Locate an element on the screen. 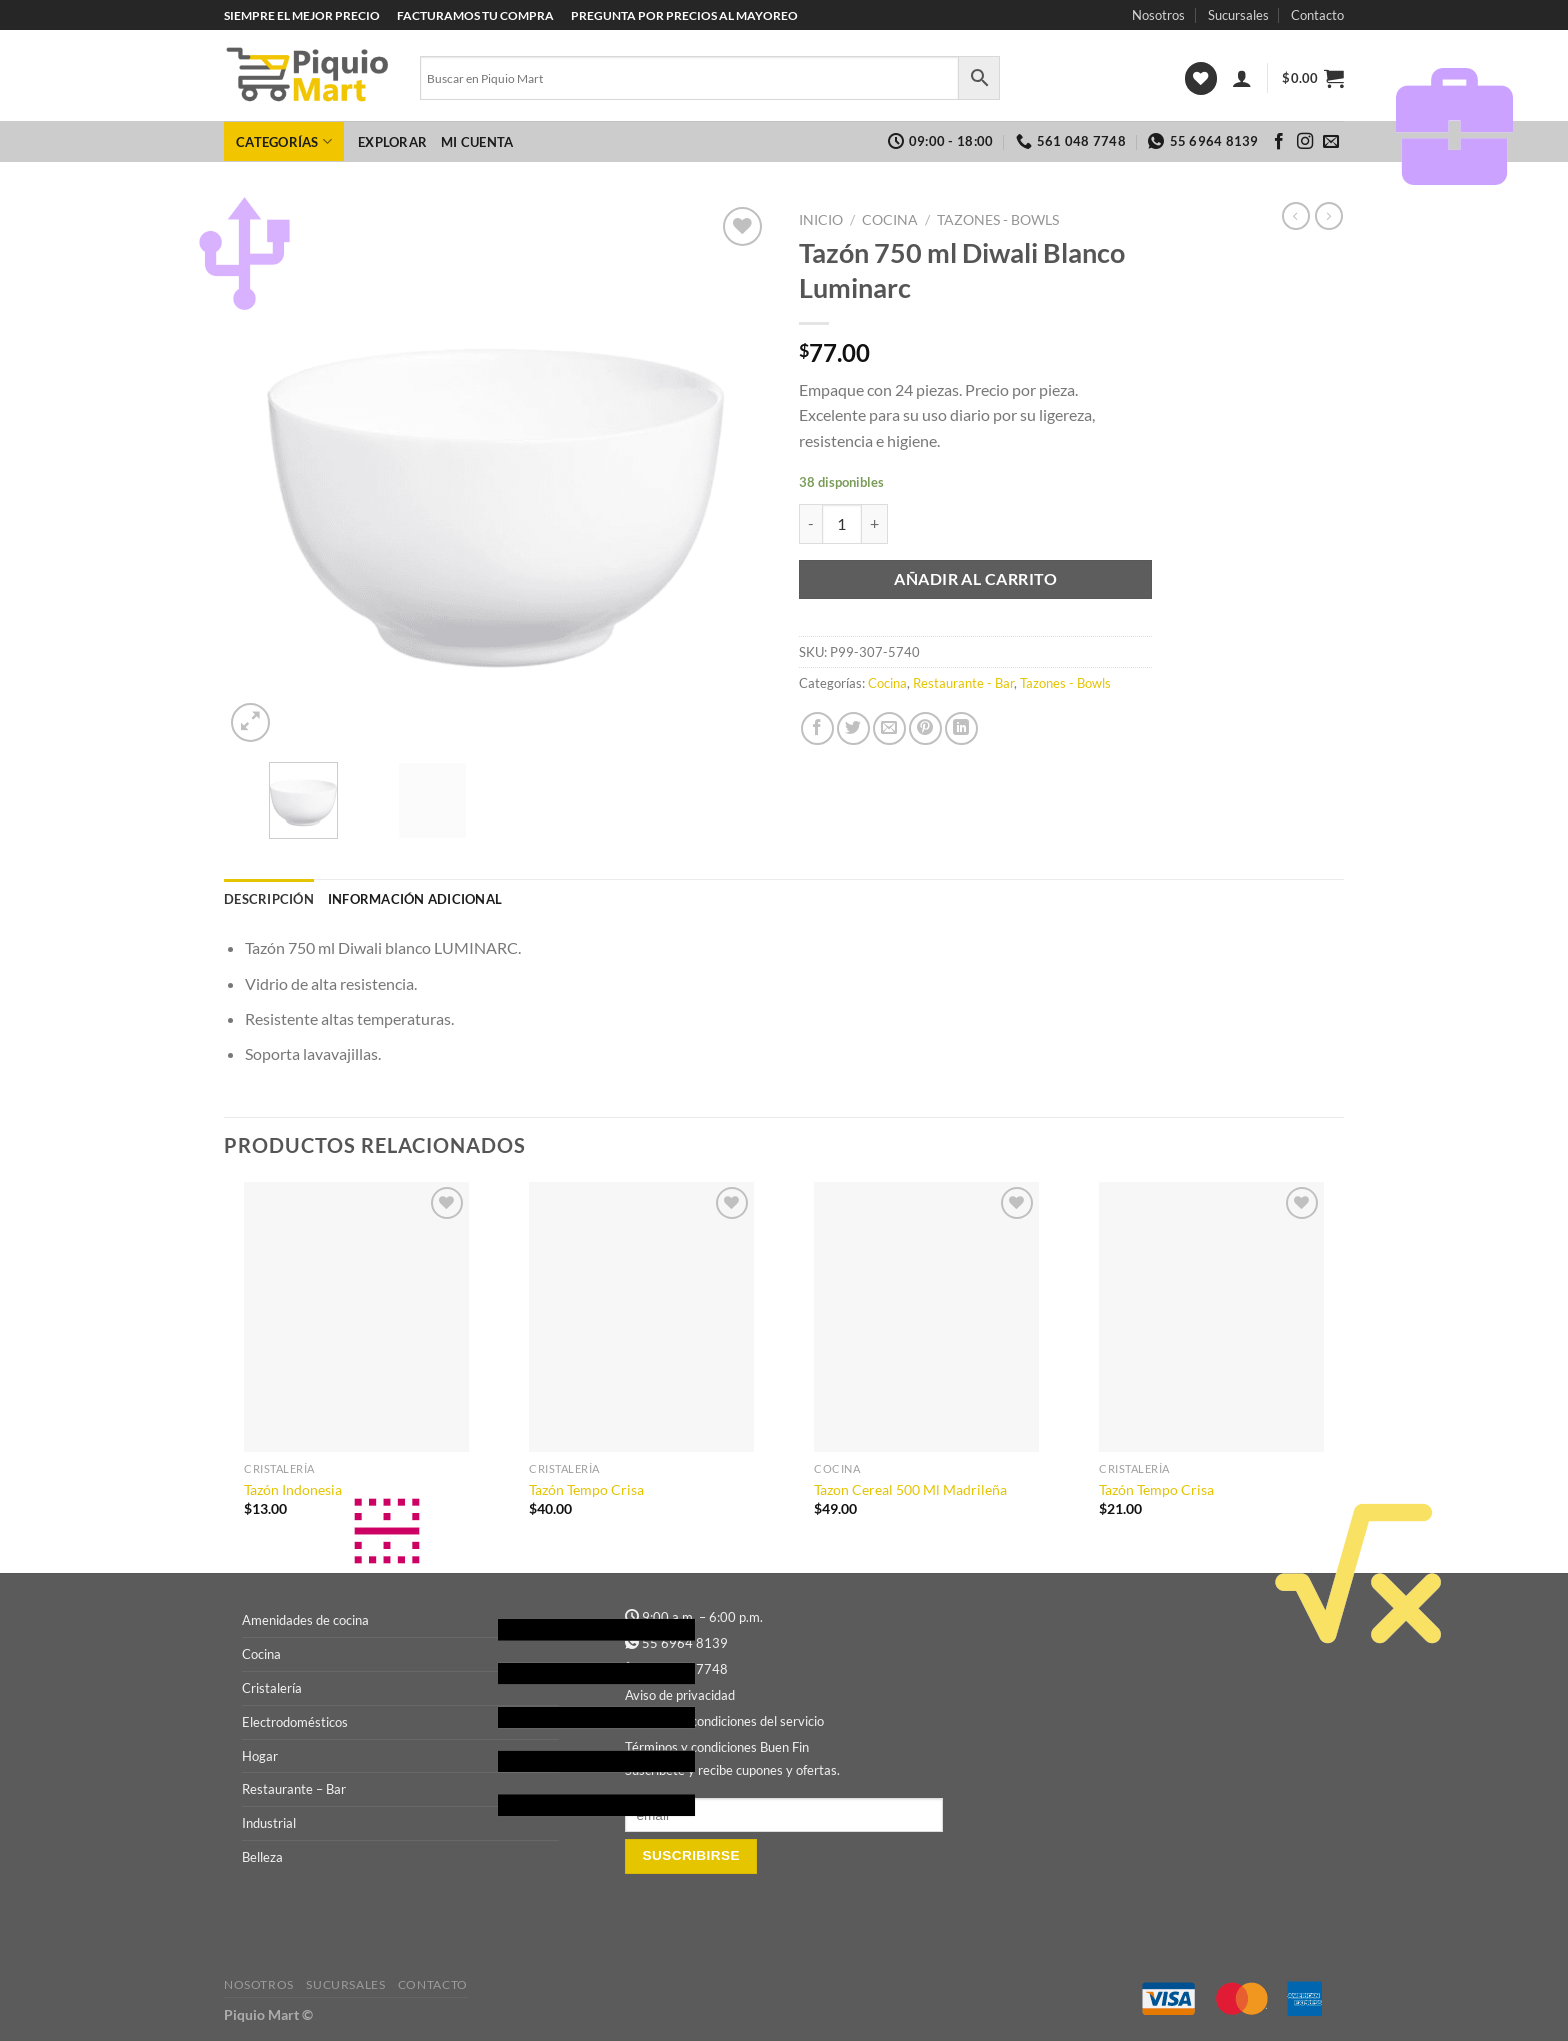 The height and width of the screenshot is (2041, 1568). justify text alignment is located at coordinates (596, 1717).